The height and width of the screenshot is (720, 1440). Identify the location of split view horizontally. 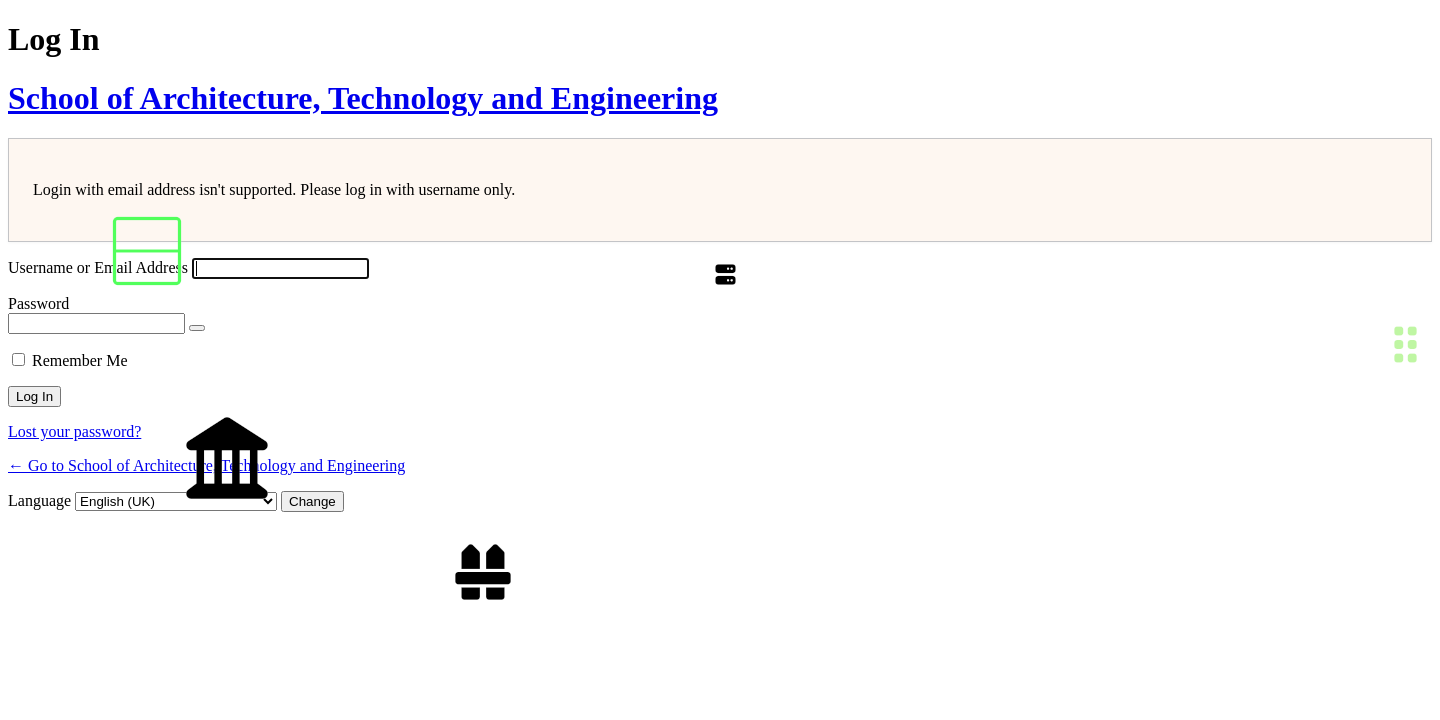
(147, 251).